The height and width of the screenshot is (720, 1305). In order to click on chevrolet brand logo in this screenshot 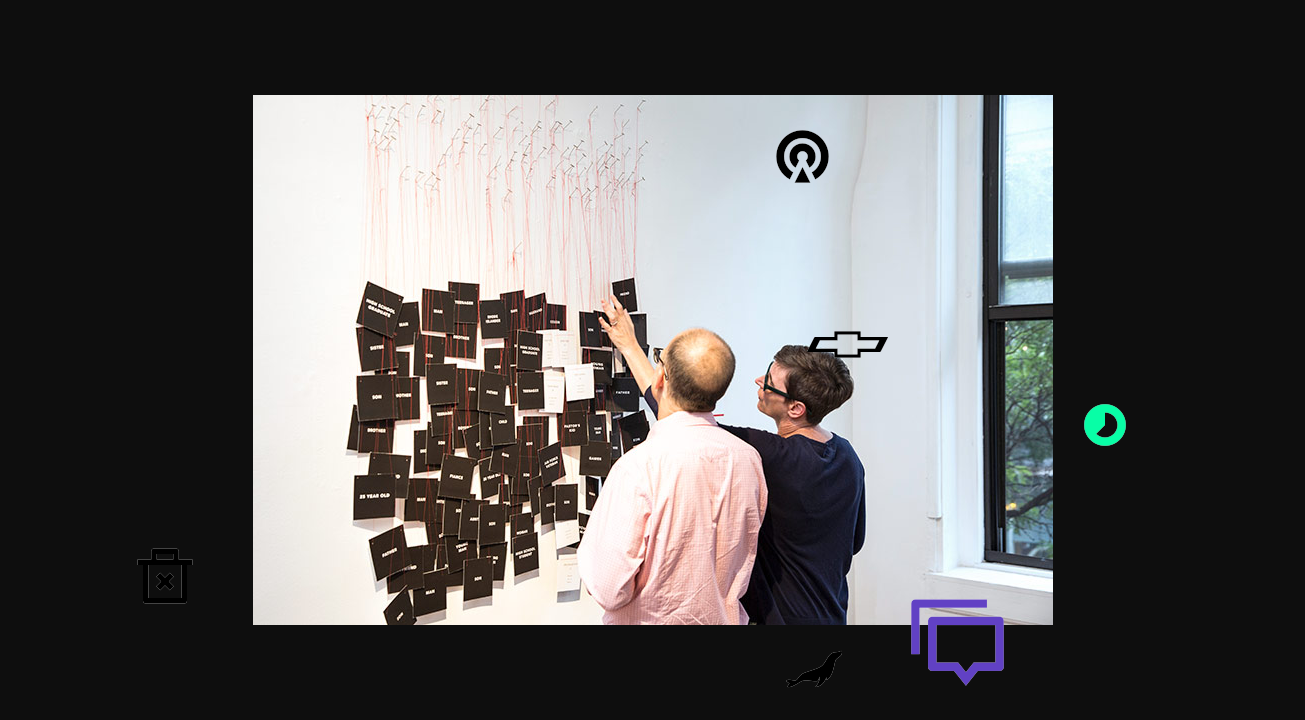, I will do `click(847, 344)`.